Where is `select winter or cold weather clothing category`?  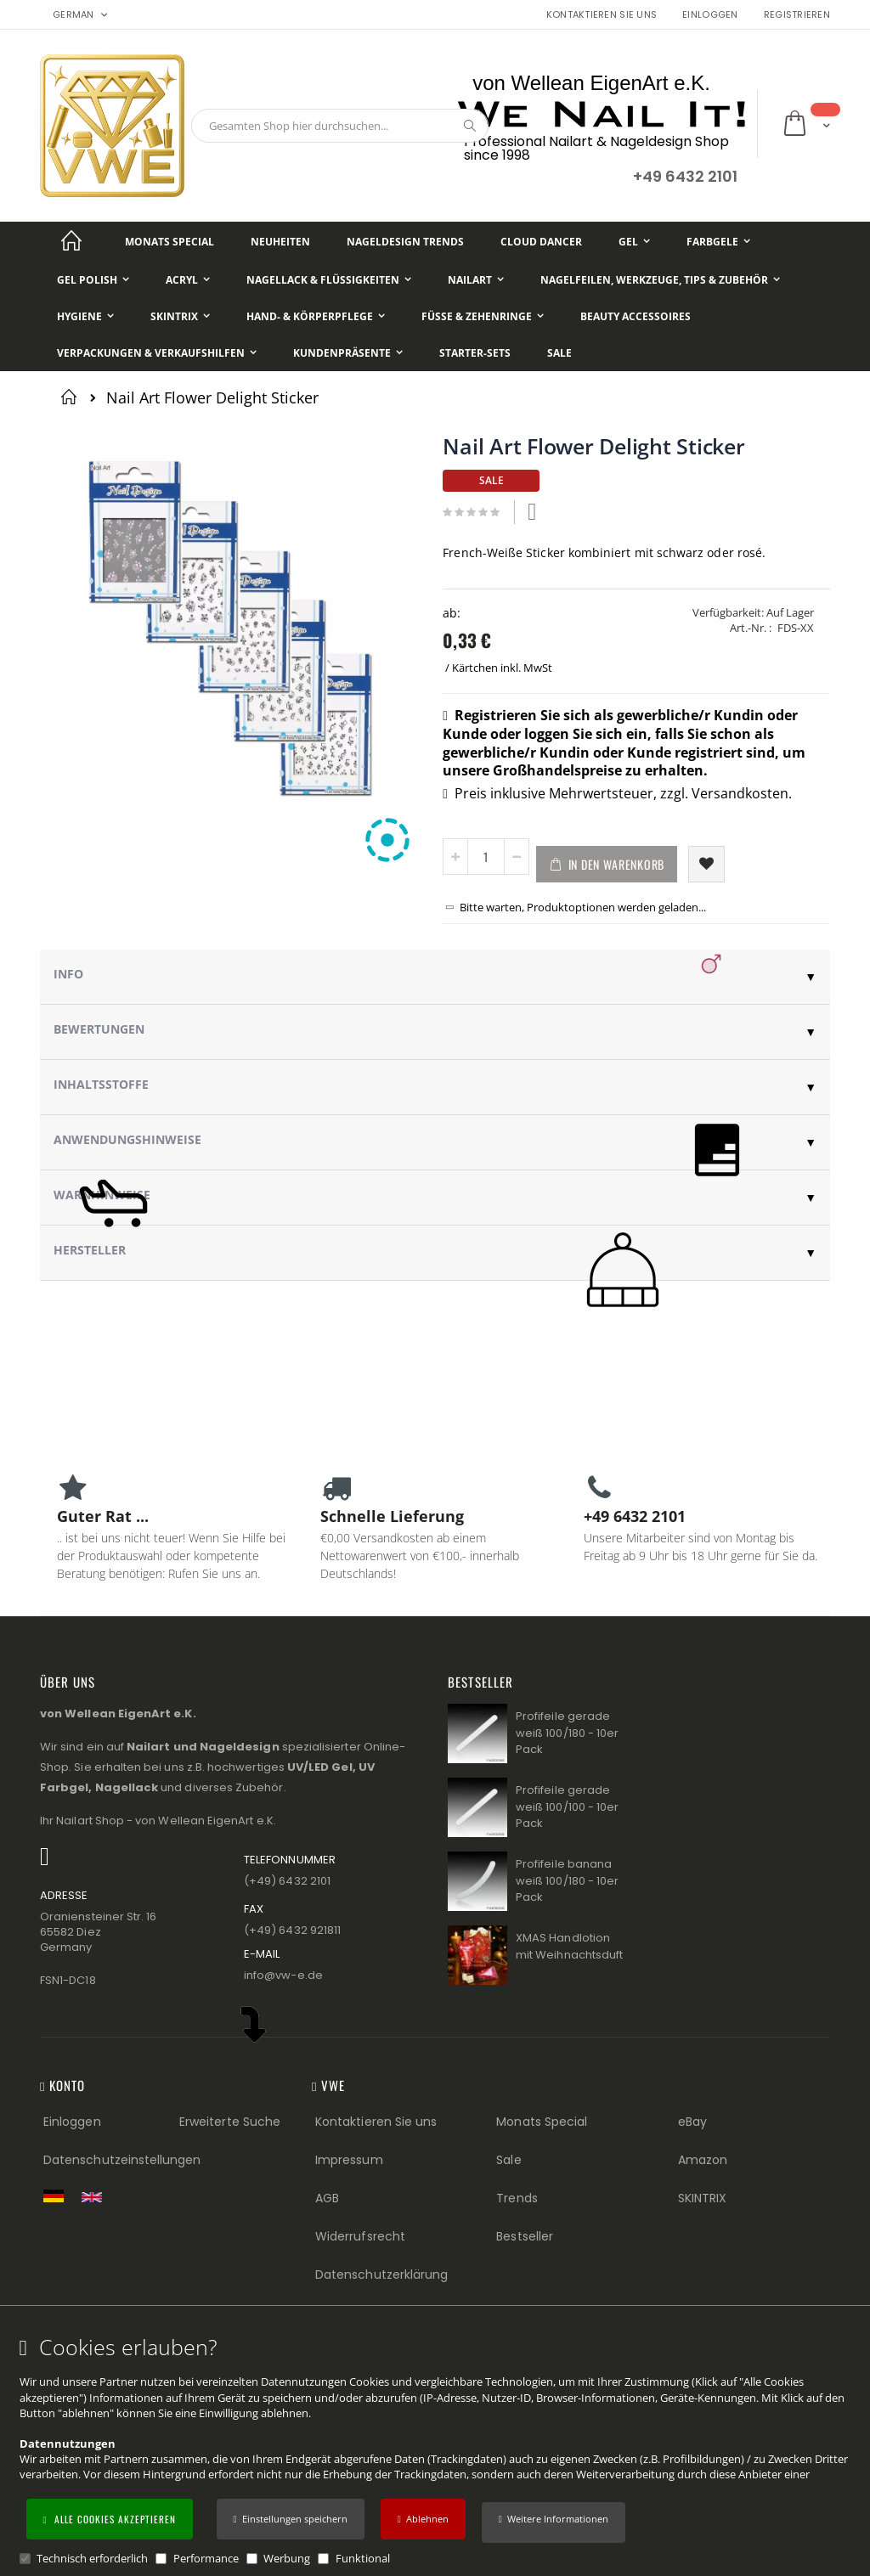
select winter or cold weather clothing category is located at coordinates (623, 1274).